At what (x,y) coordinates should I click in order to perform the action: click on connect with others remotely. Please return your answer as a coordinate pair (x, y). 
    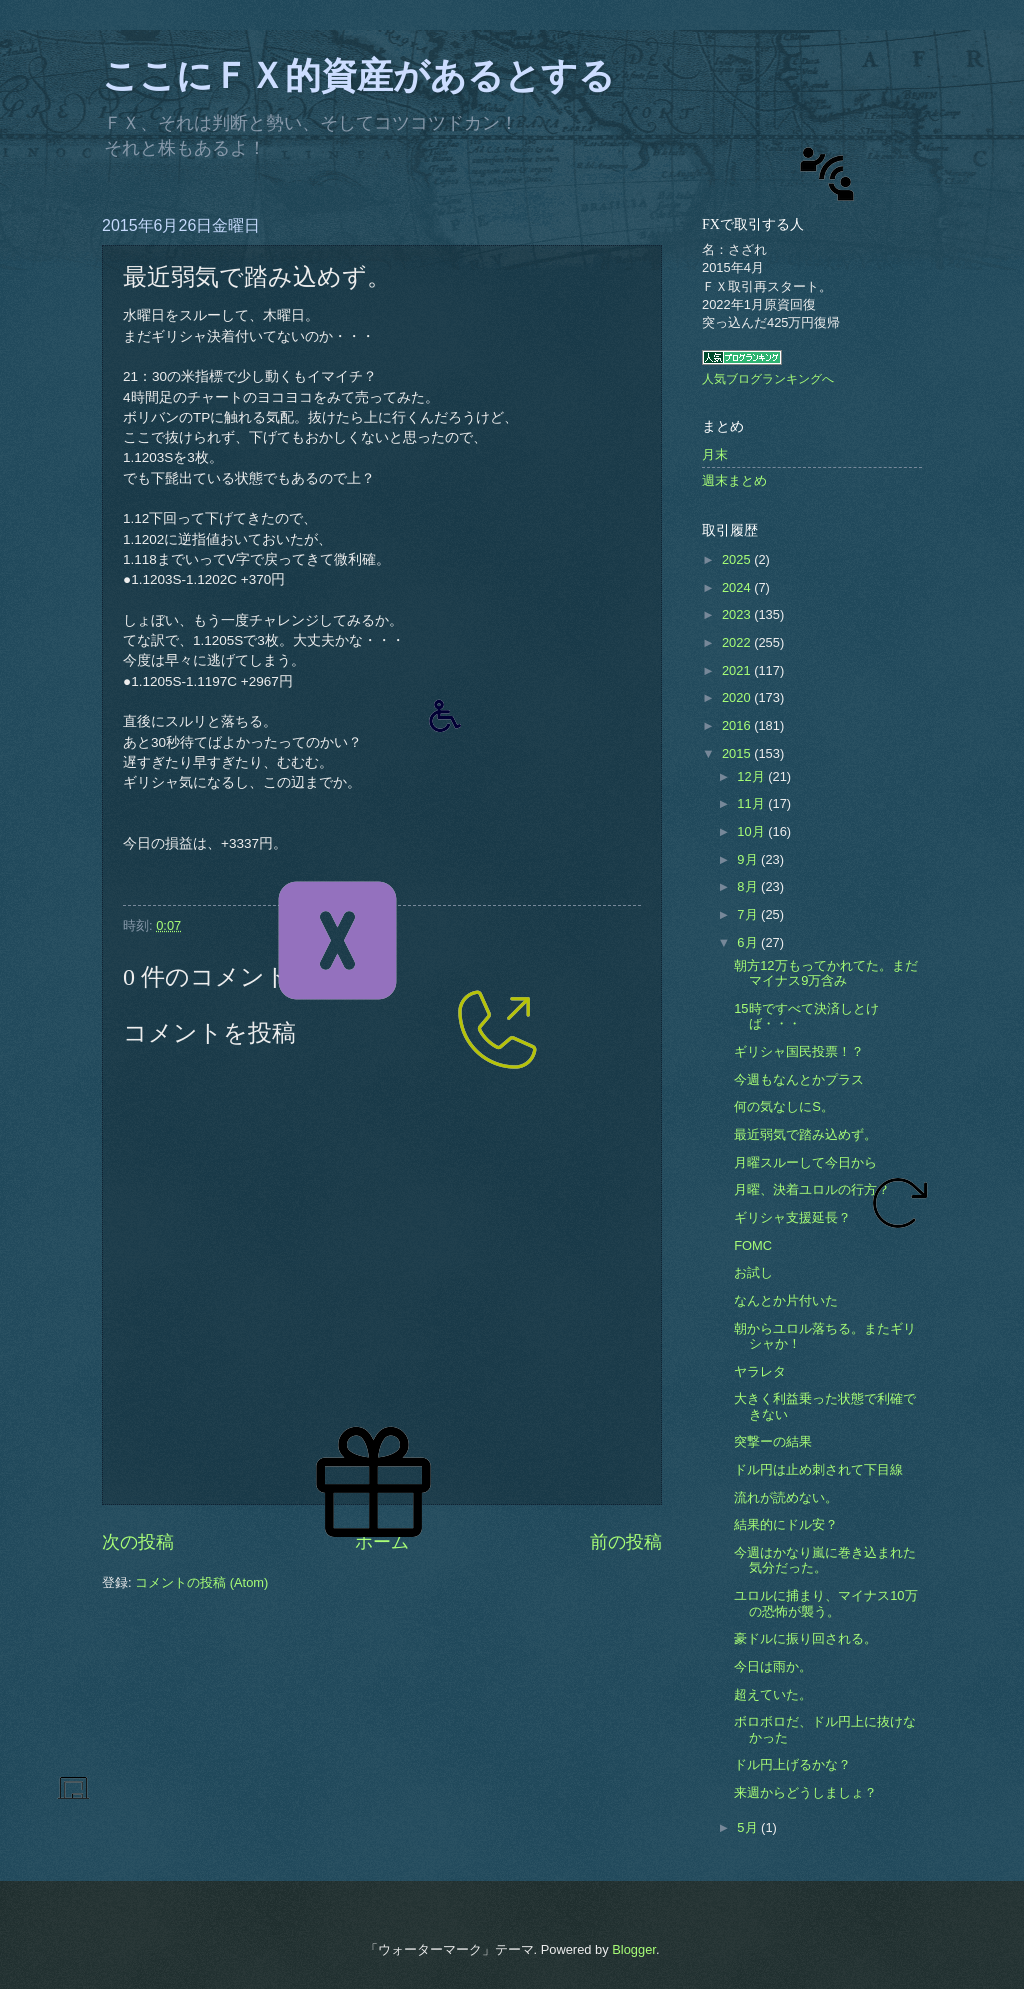
    Looking at the image, I should click on (827, 174).